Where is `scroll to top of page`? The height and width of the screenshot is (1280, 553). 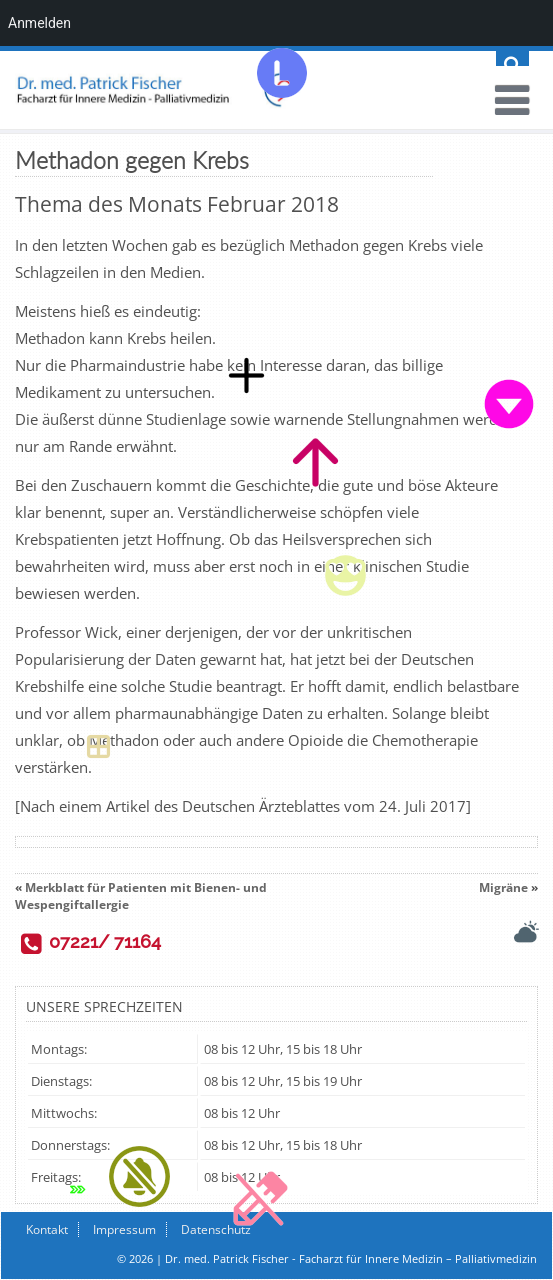 scroll to top of page is located at coordinates (315, 462).